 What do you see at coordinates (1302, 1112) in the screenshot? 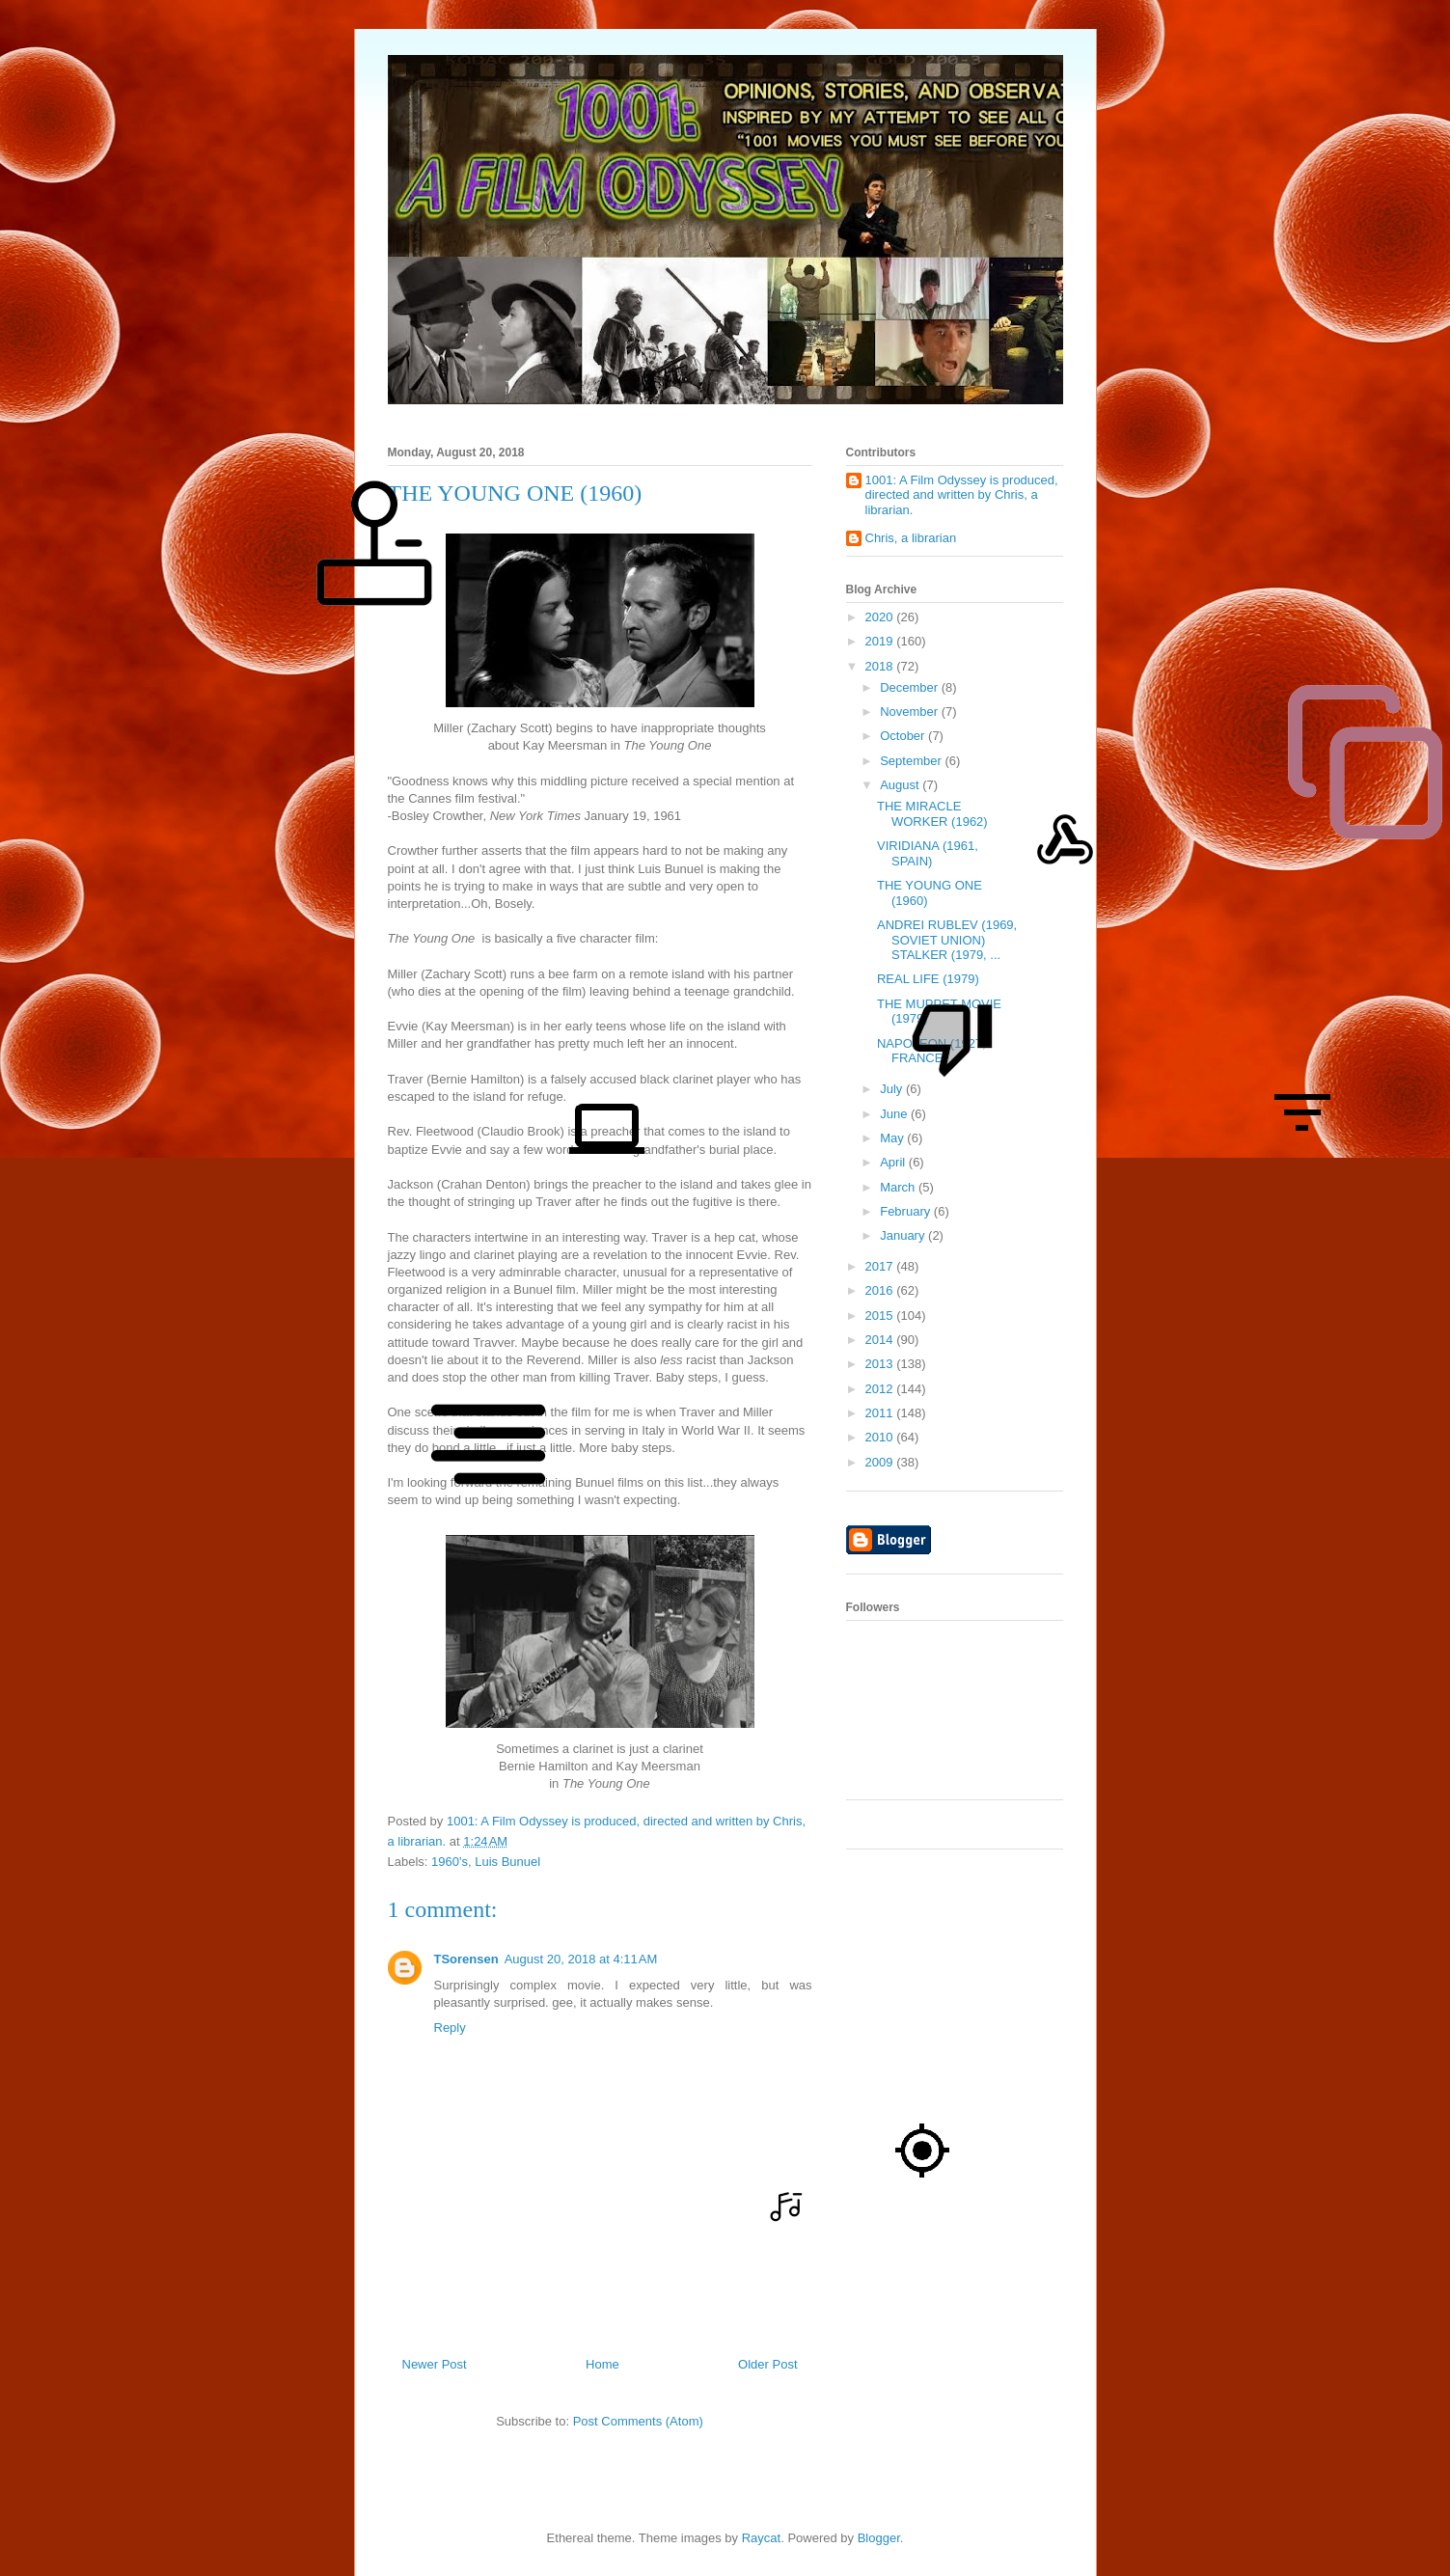
I see `filter or sort list items` at bounding box center [1302, 1112].